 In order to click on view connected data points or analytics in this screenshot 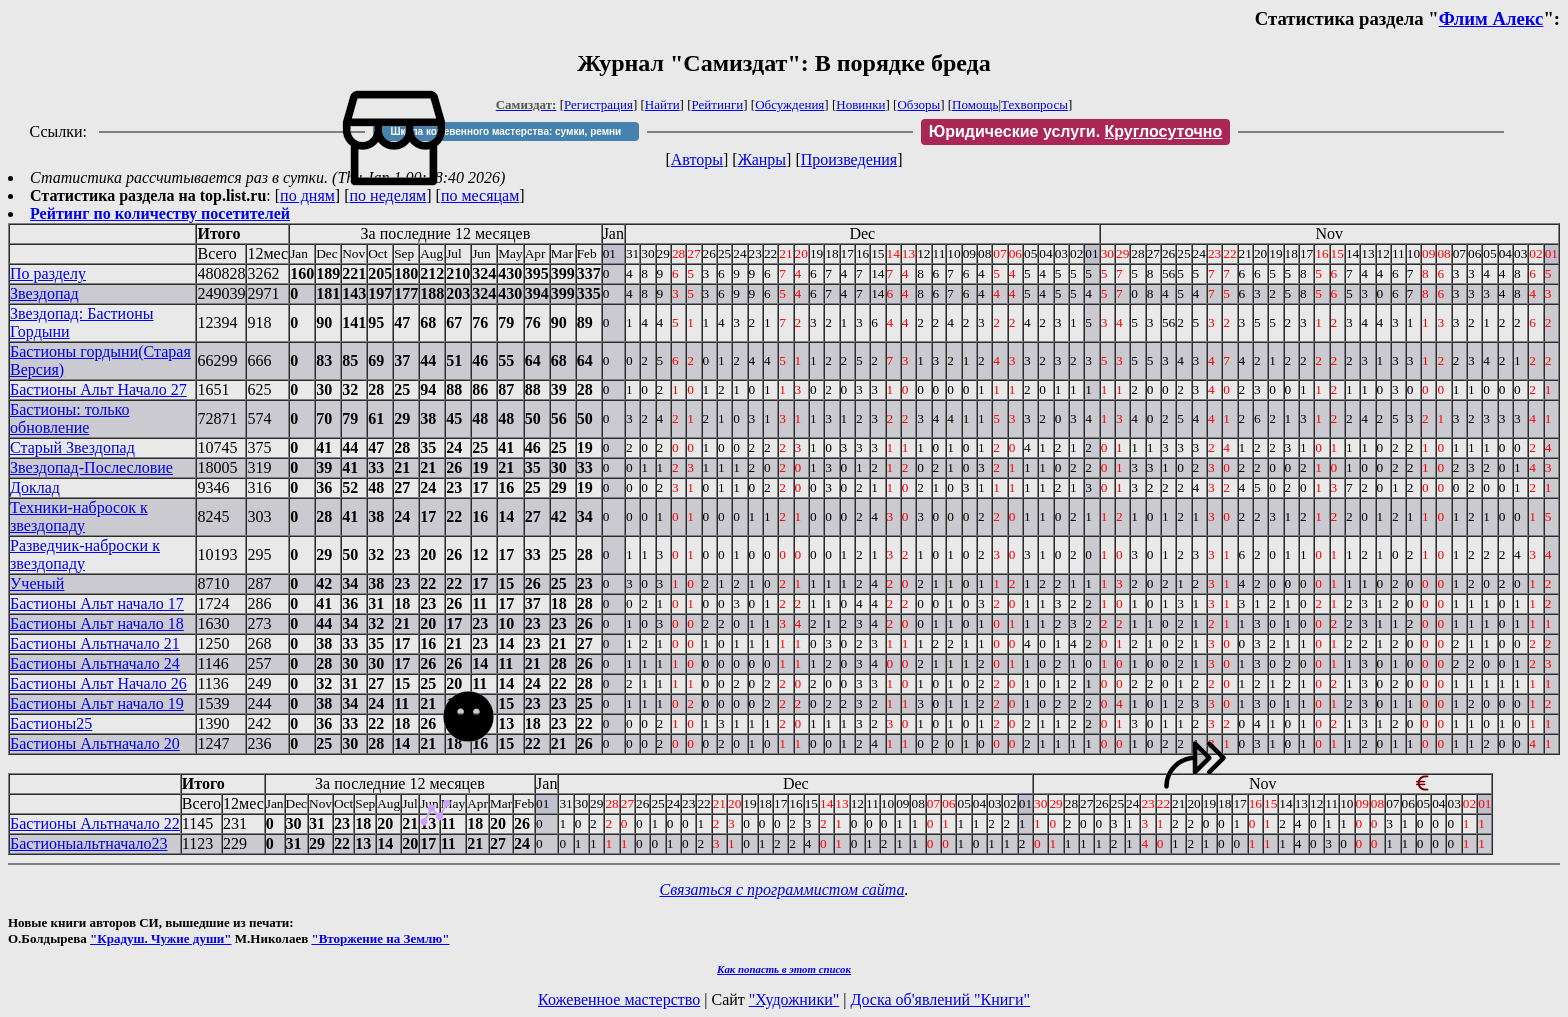, I will do `click(435, 812)`.